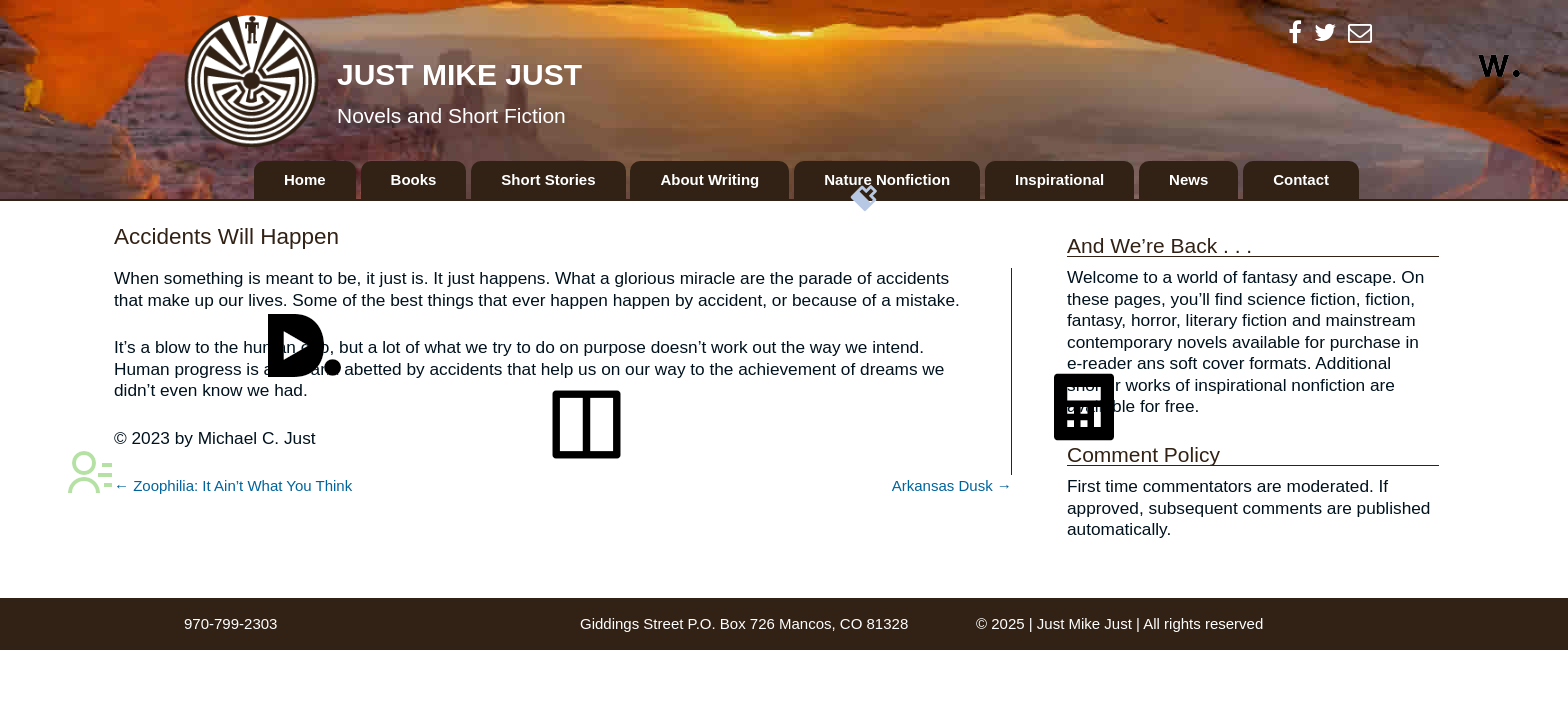 This screenshot has height=720, width=1568. Describe the element at coordinates (1084, 407) in the screenshot. I see `open the calculator app` at that location.